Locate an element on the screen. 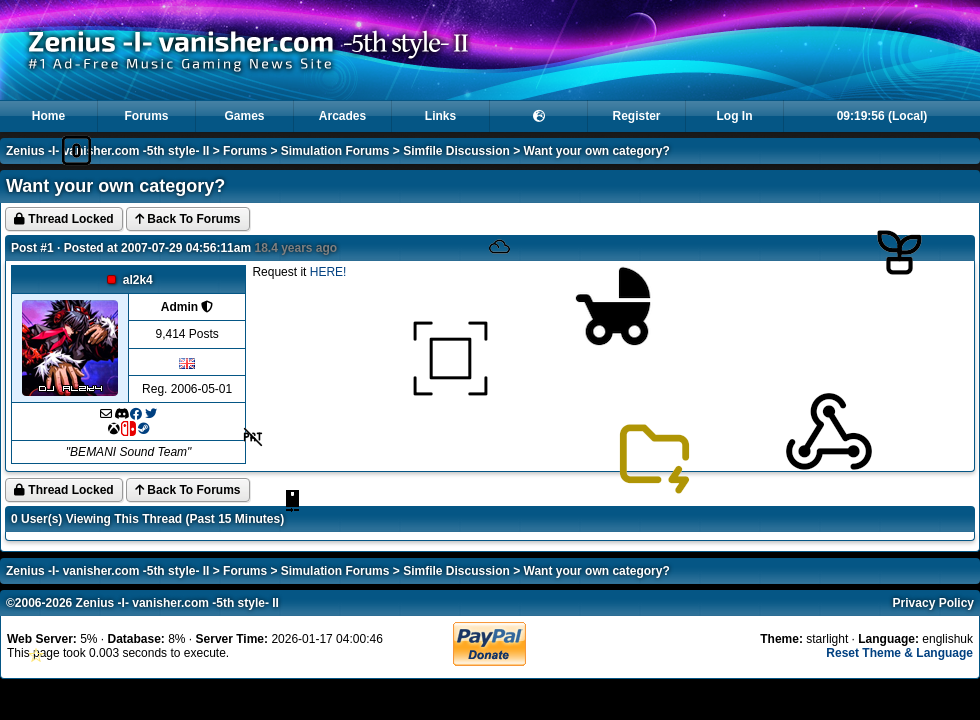 The image size is (980, 720). view plant care or gardening features is located at coordinates (899, 252).